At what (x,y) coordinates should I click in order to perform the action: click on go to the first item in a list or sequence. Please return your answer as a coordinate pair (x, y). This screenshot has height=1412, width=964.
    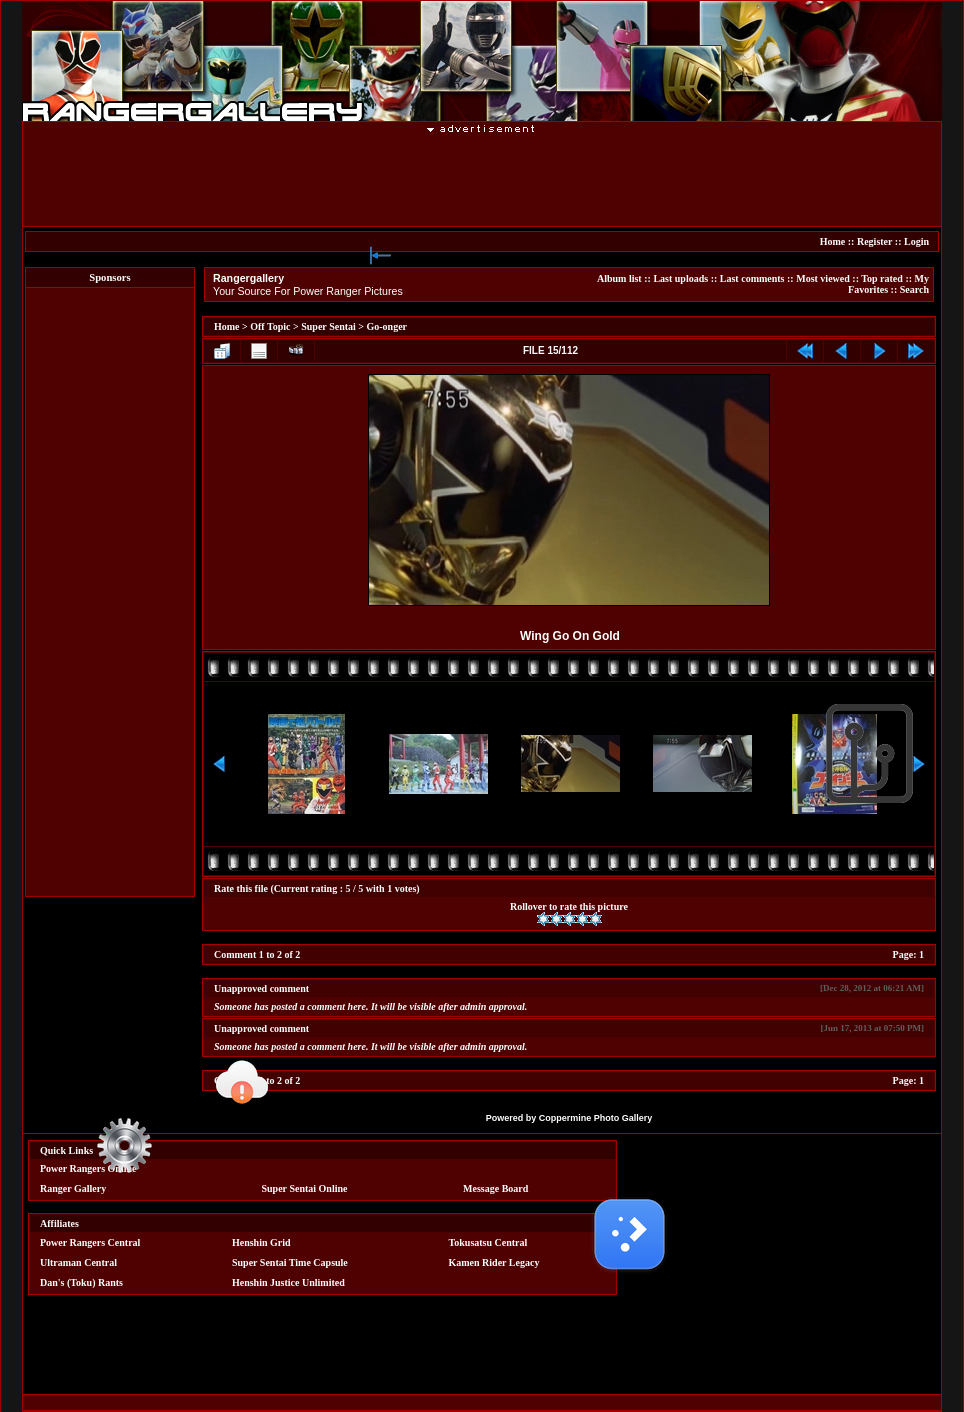
    Looking at the image, I should click on (380, 255).